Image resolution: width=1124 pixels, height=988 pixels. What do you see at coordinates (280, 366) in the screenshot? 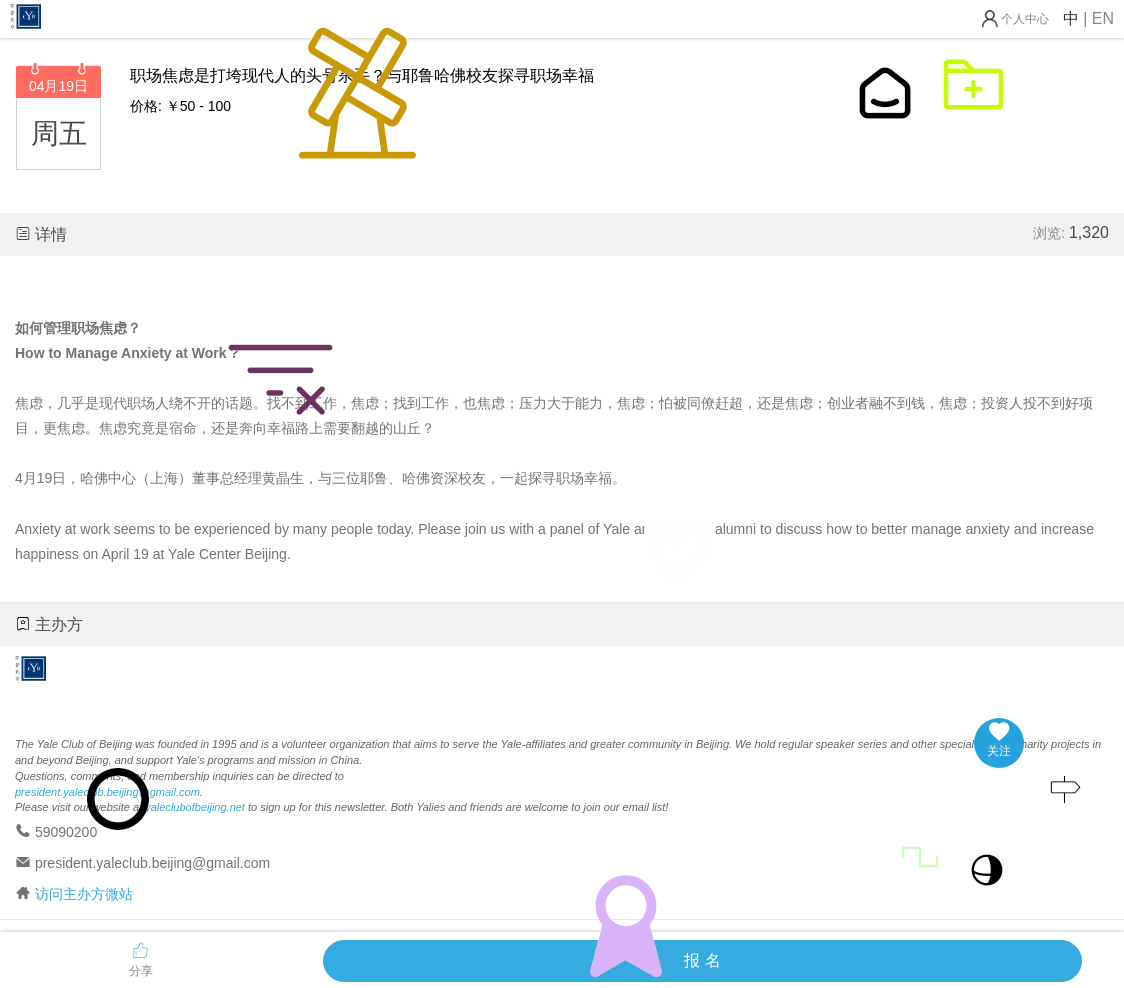
I see `clear all active filters` at bounding box center [280, 366].